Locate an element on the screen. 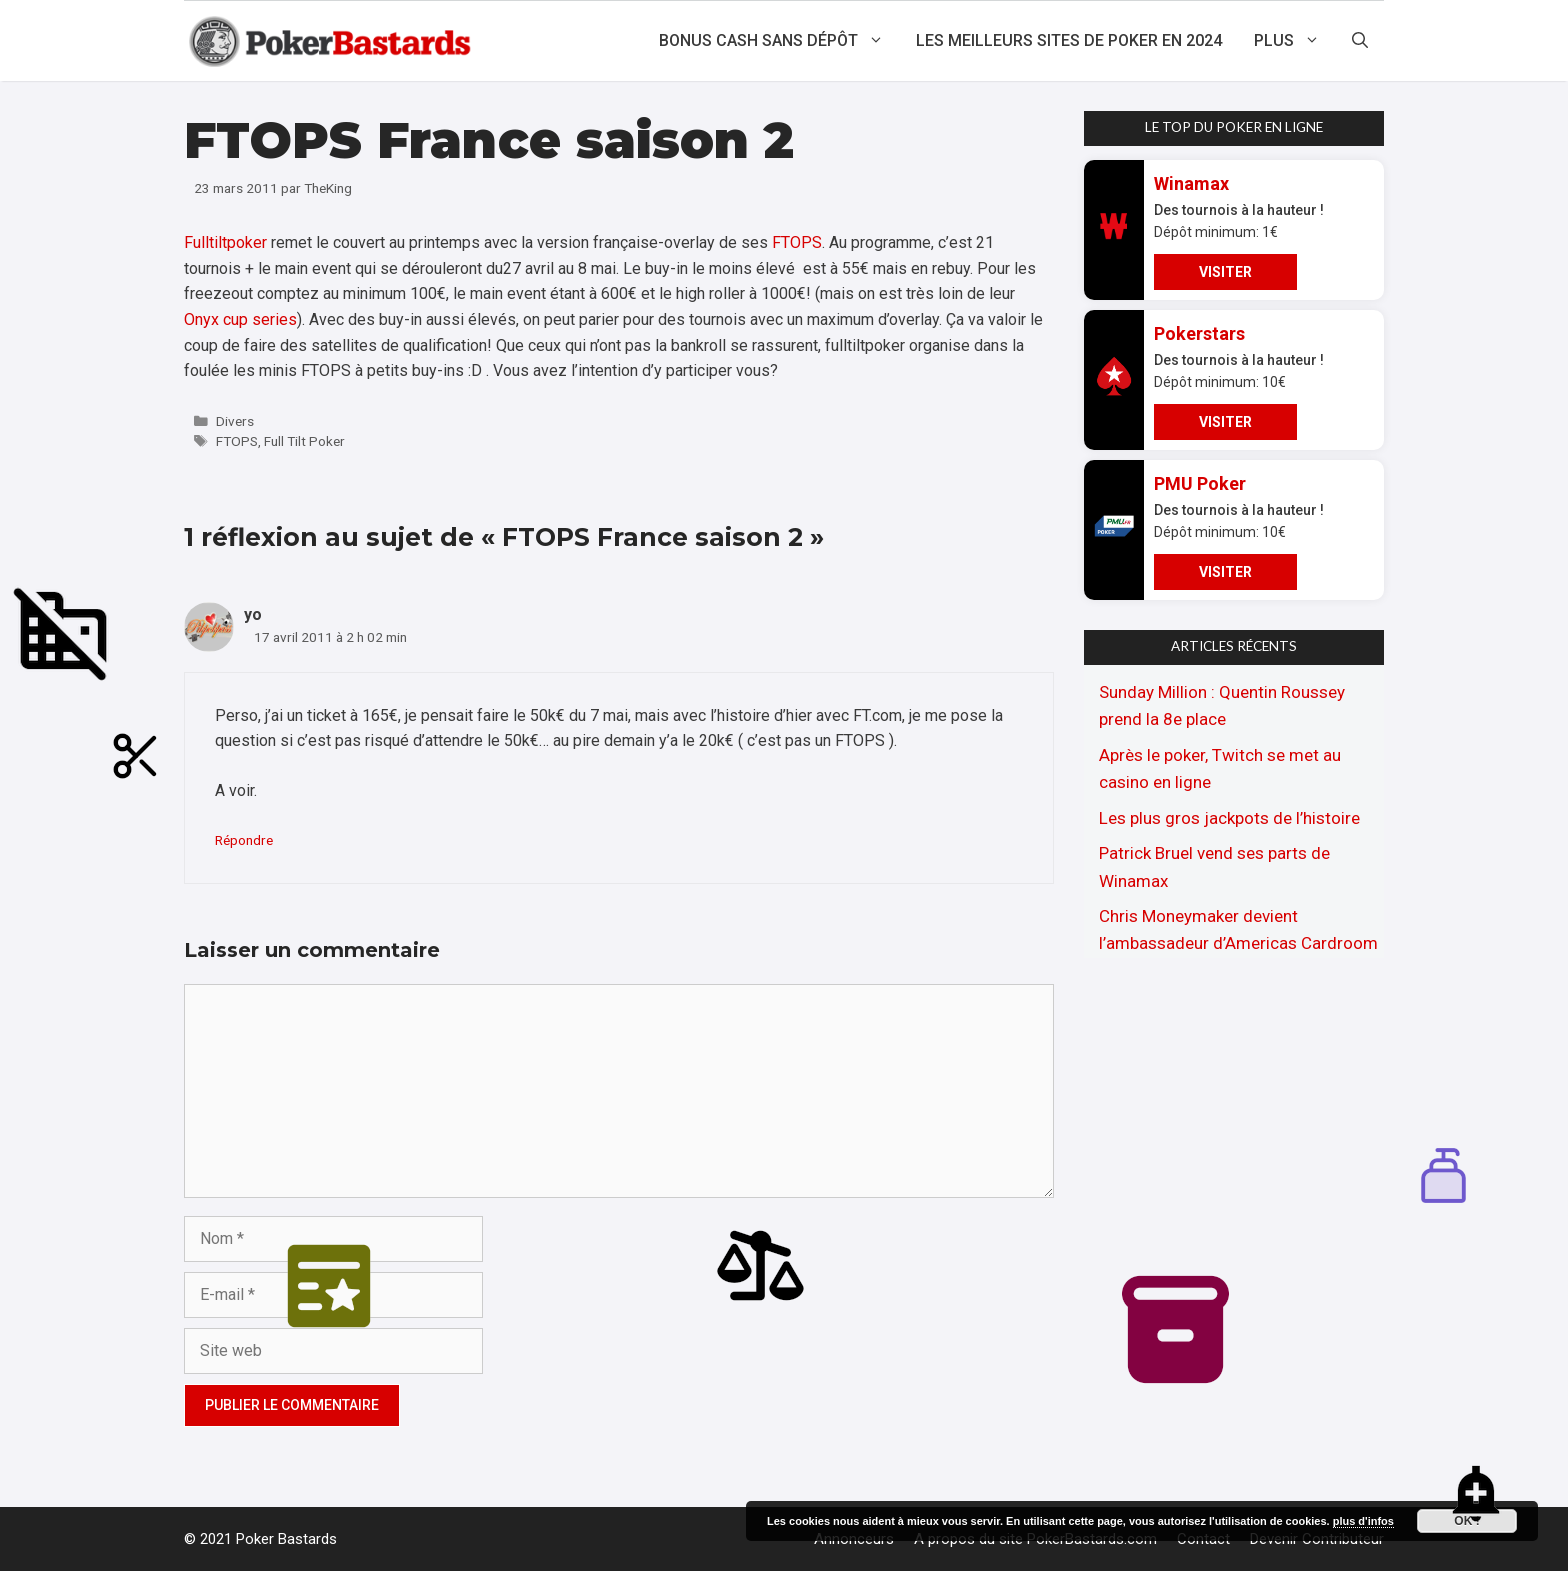 The height and width of the screenshot is (1571, 1568). cut selected content is located at coordinates (136, 756).